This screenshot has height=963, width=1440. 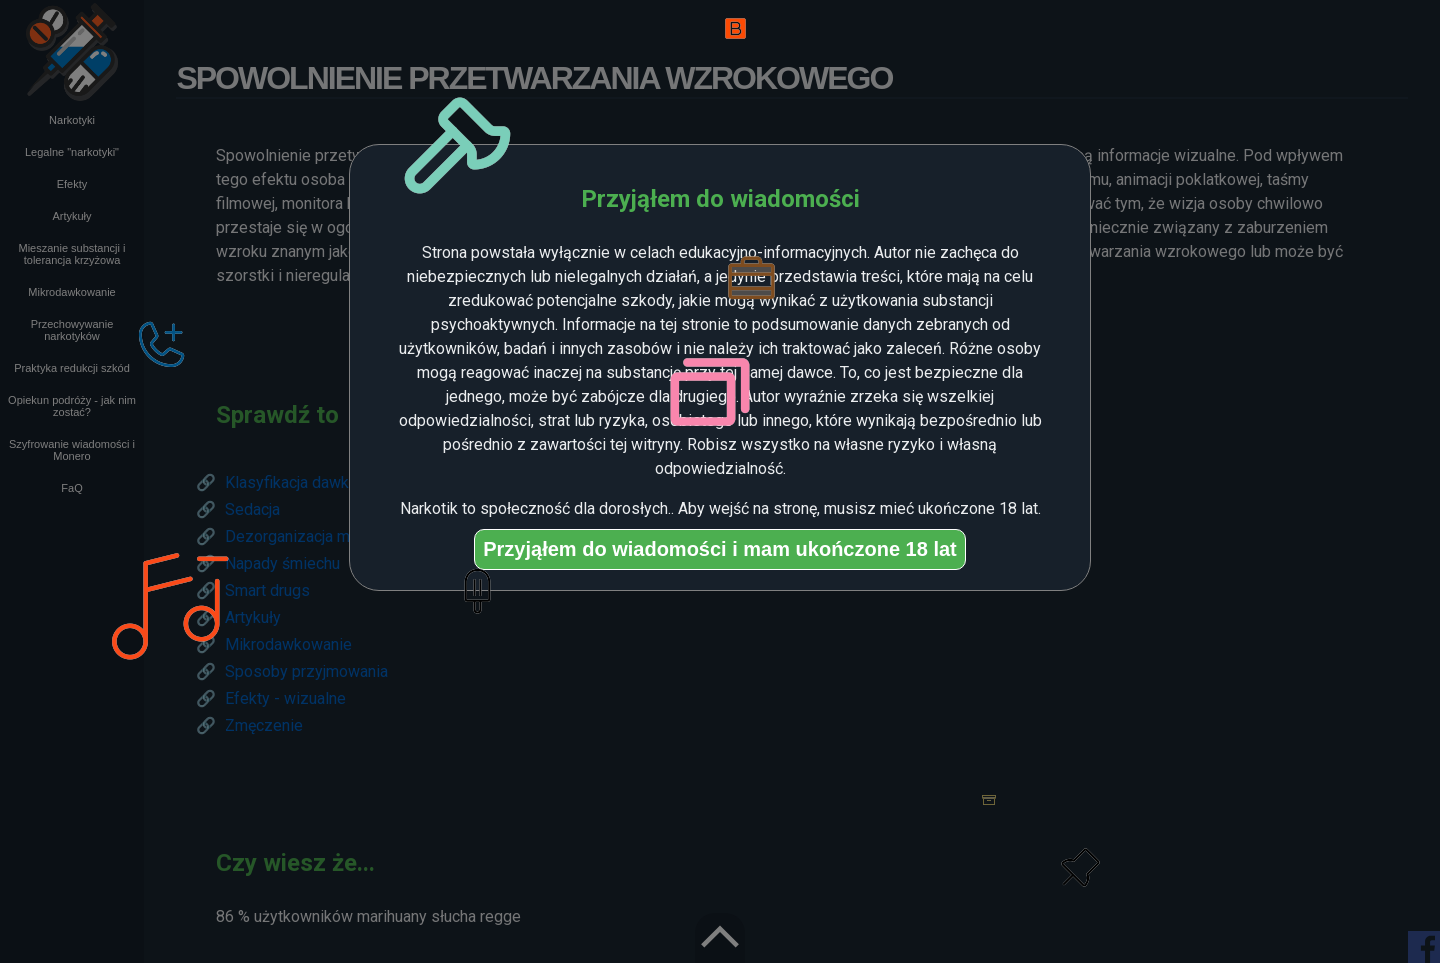 What do you see at coordinates (989, 800) in the screenshot?
I see `archive selected items` at bounding box center [989, 800].